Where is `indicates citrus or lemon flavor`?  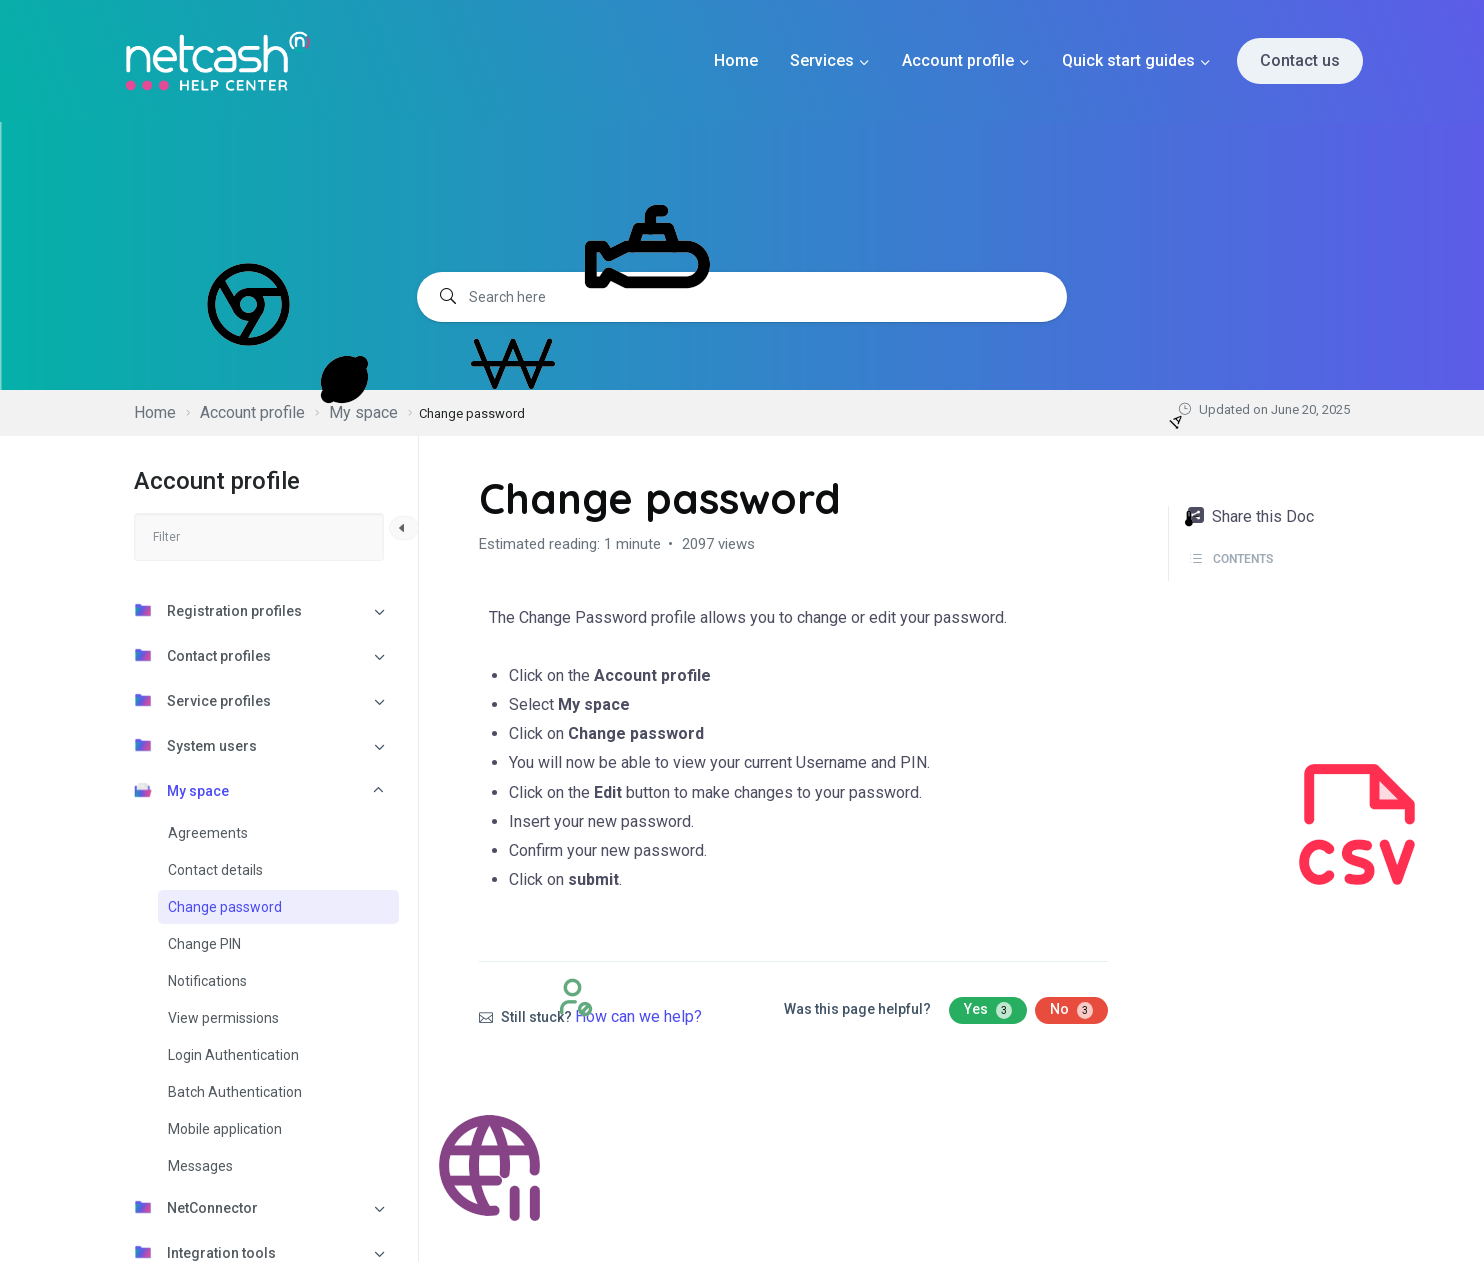
indicates citrus or lemon flavor is located at coordinates (344, 379).